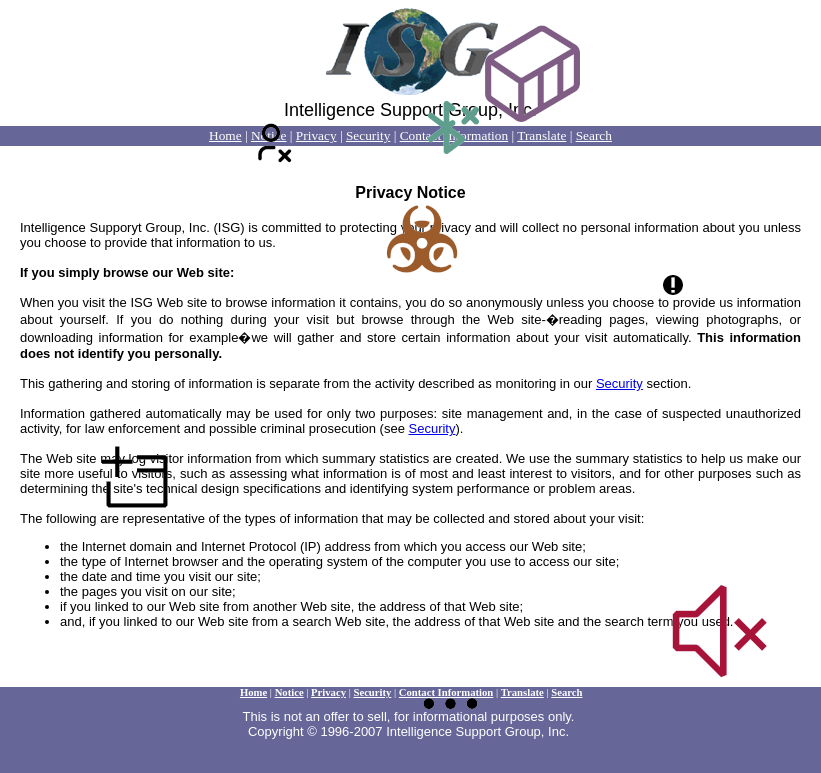  What do you see at coordinates (720, 631) in the screenshot?
I see `mute audio or sound` at bounding box center [720, 631].